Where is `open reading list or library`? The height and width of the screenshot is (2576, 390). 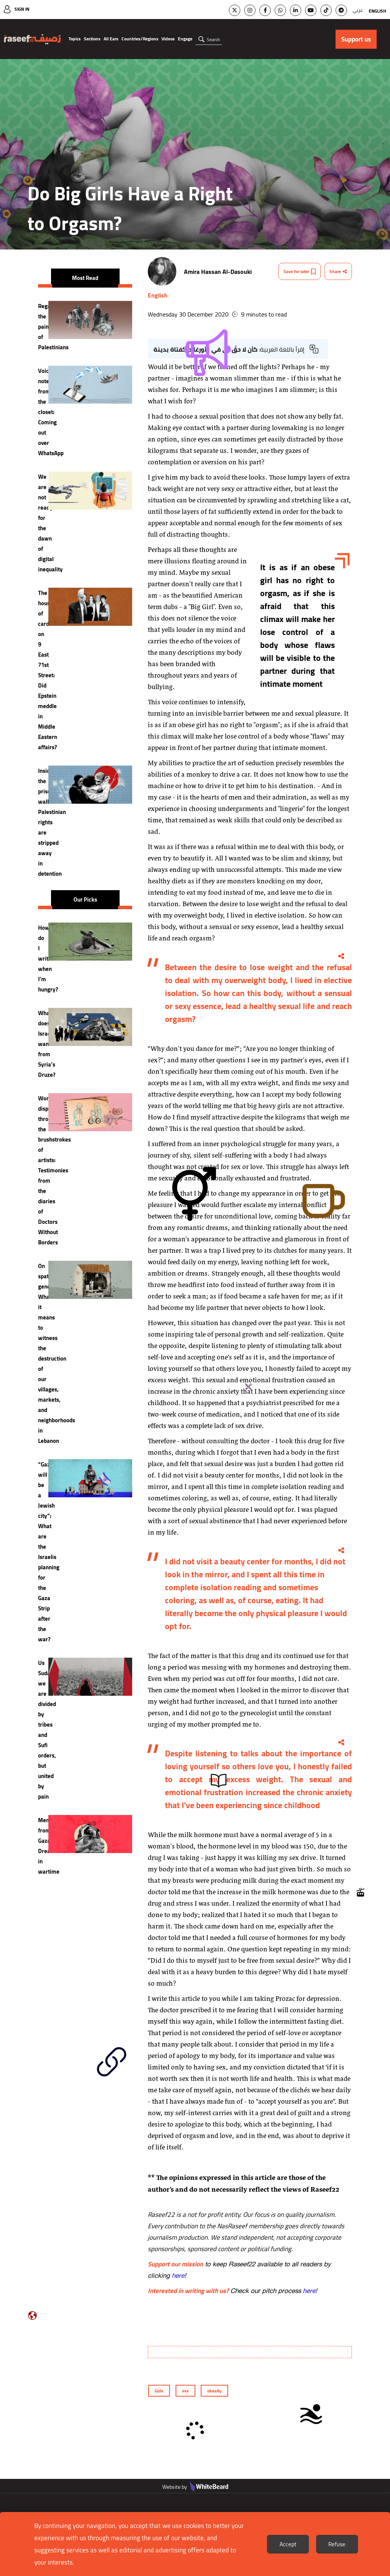 open reading list or library is located at coordinates (219, 1781).